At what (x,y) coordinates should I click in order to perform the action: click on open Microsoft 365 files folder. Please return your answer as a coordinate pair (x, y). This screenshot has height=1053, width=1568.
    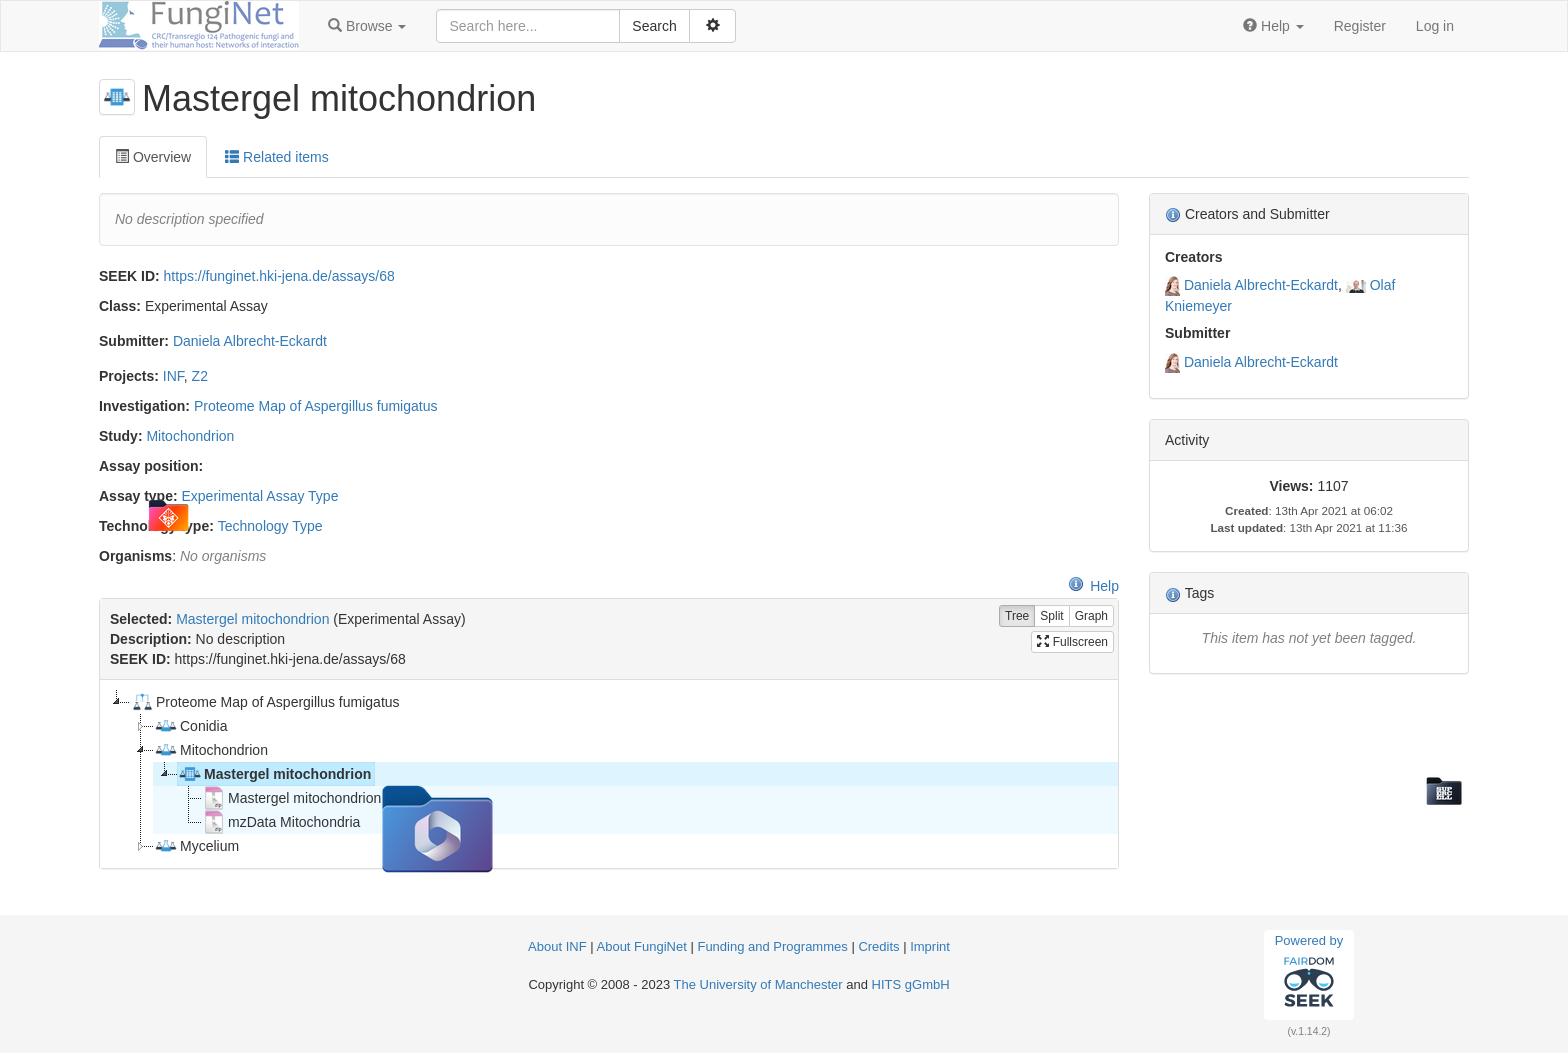
    Looking at the image, I should click on (437, 832).